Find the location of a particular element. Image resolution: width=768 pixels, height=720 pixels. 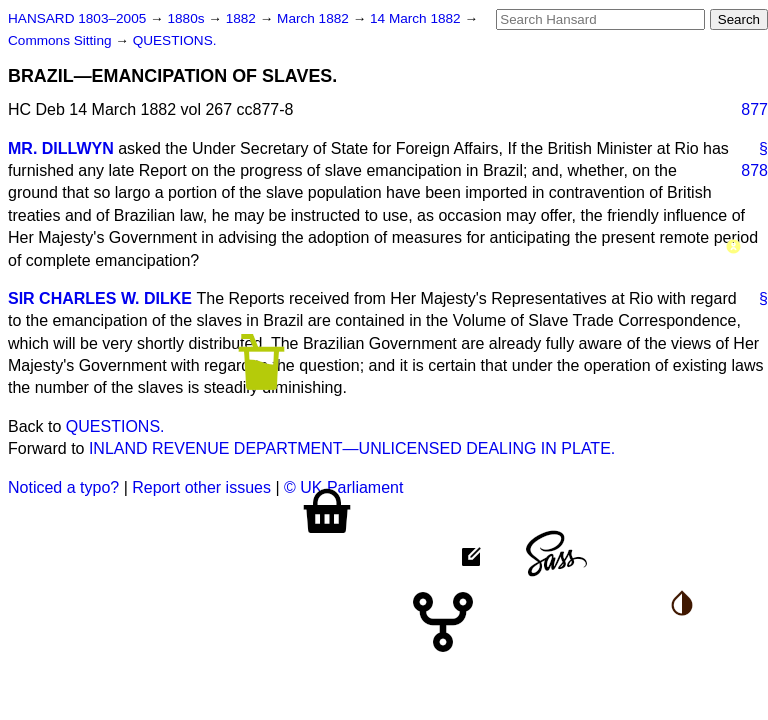

fork a repository is located at coordinates (443, 622).